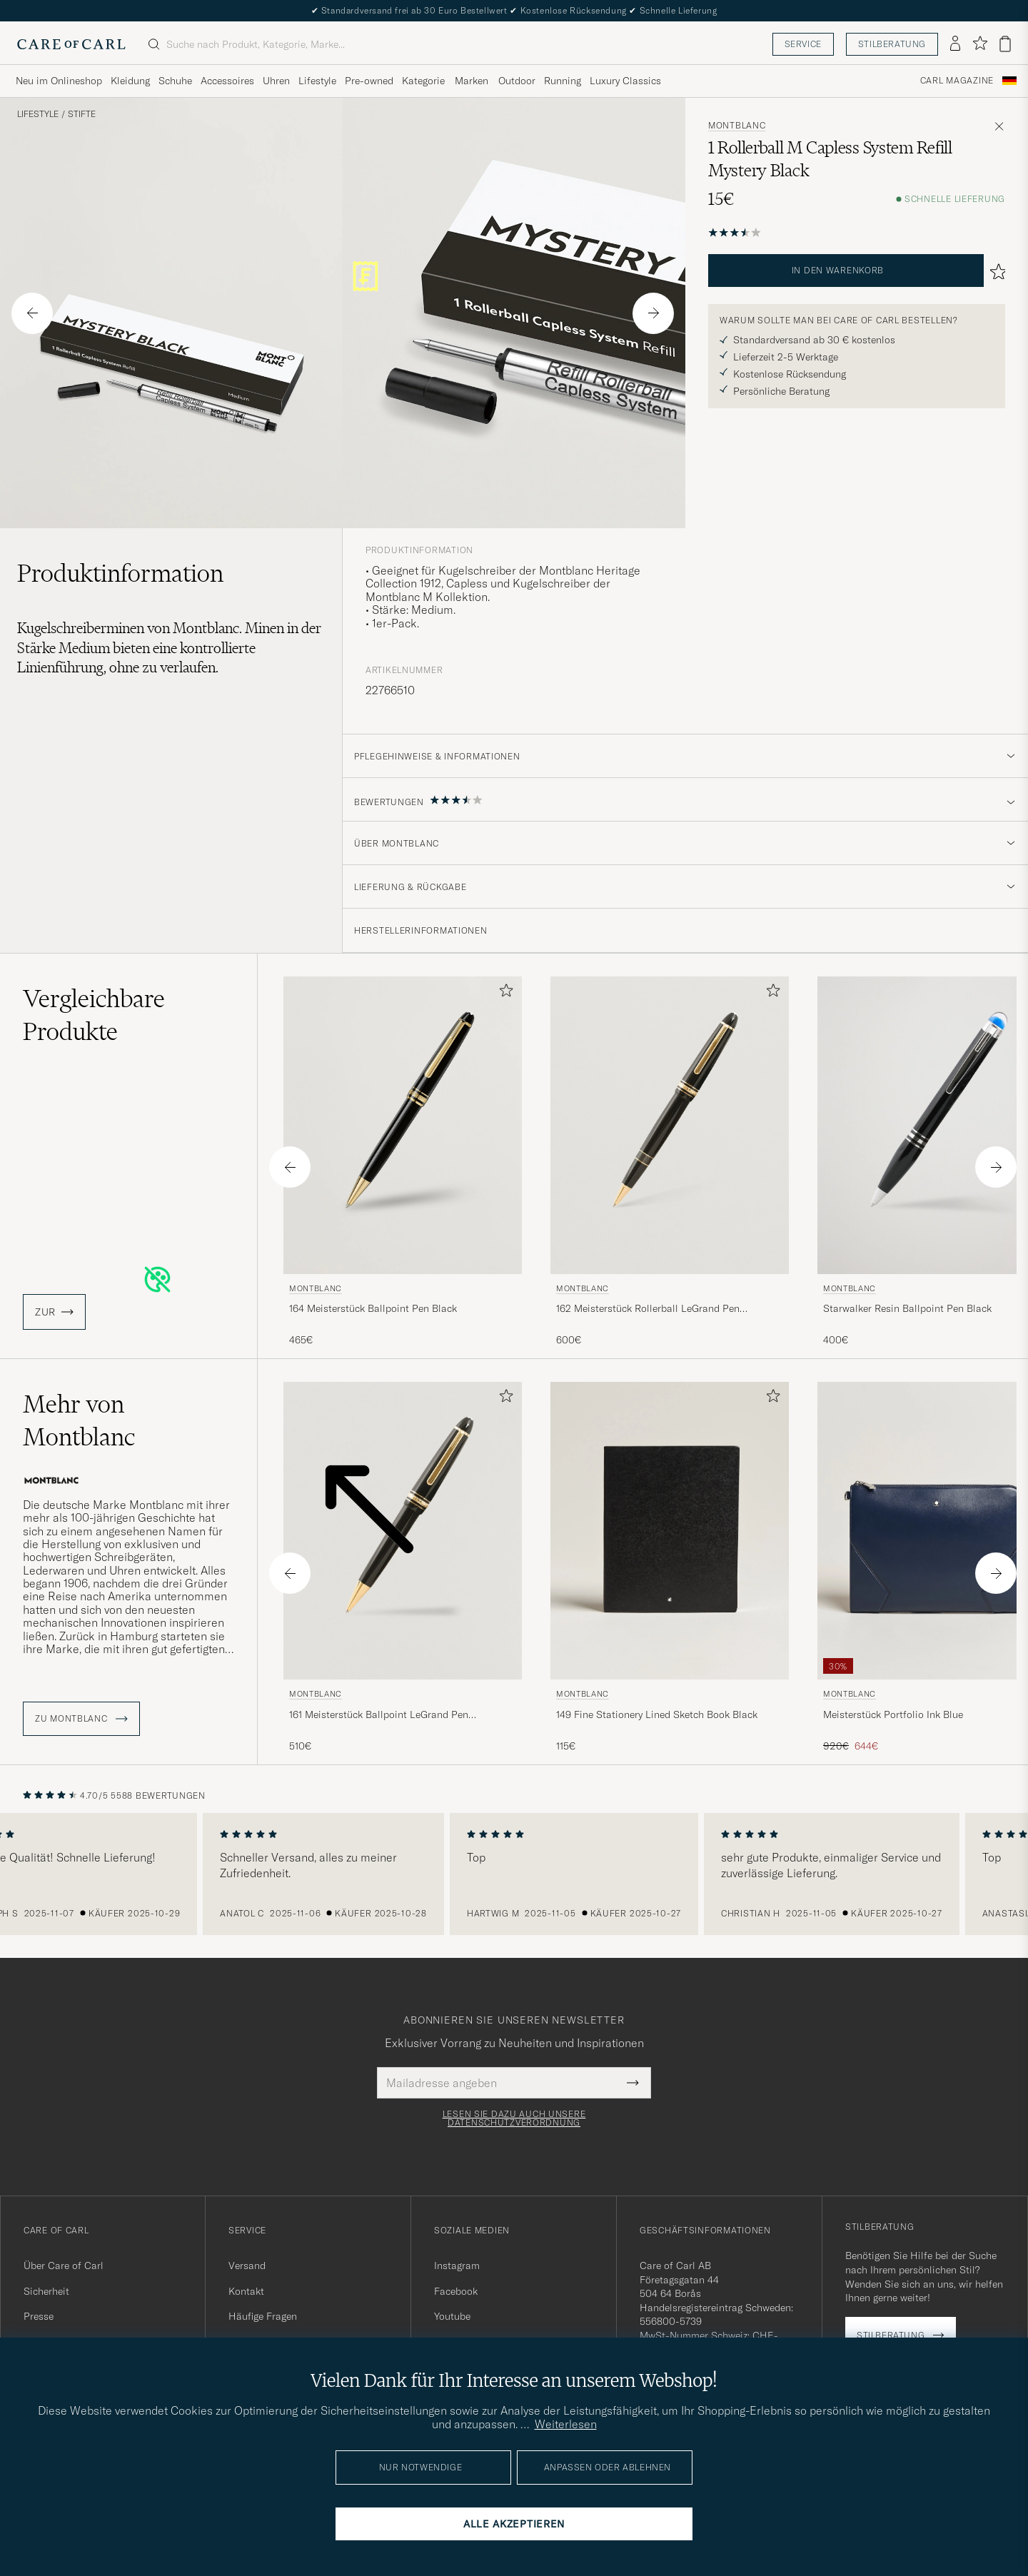 The image size is (1028, 2576). Describe the element at coordinates (366, 276) in the screenshot. I see `view receipt or transaction in swiss francs` at that location.